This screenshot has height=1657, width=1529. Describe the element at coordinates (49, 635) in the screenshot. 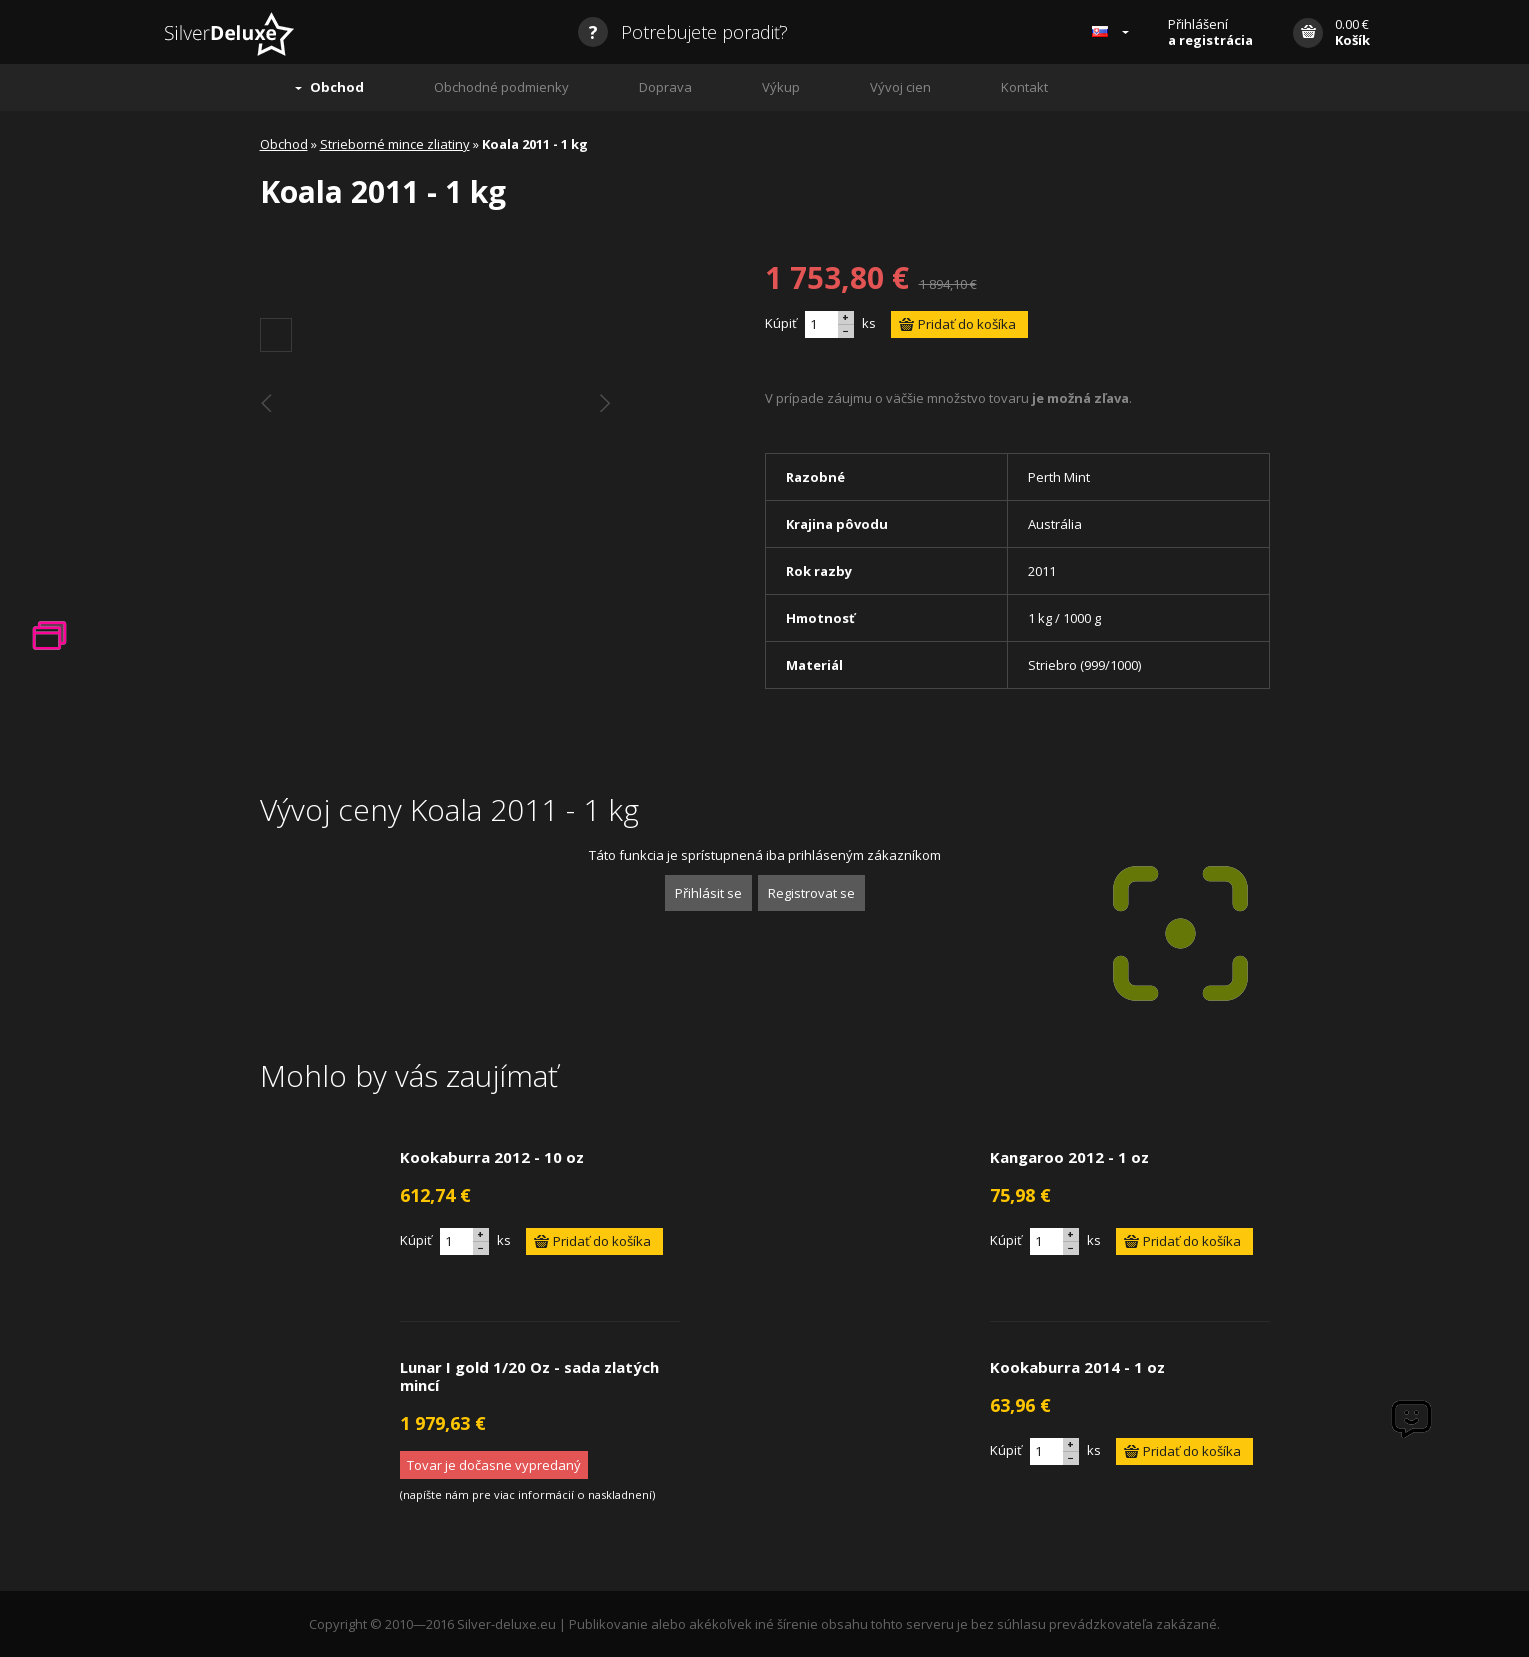

I see `open browser tabs or windows` at that location.